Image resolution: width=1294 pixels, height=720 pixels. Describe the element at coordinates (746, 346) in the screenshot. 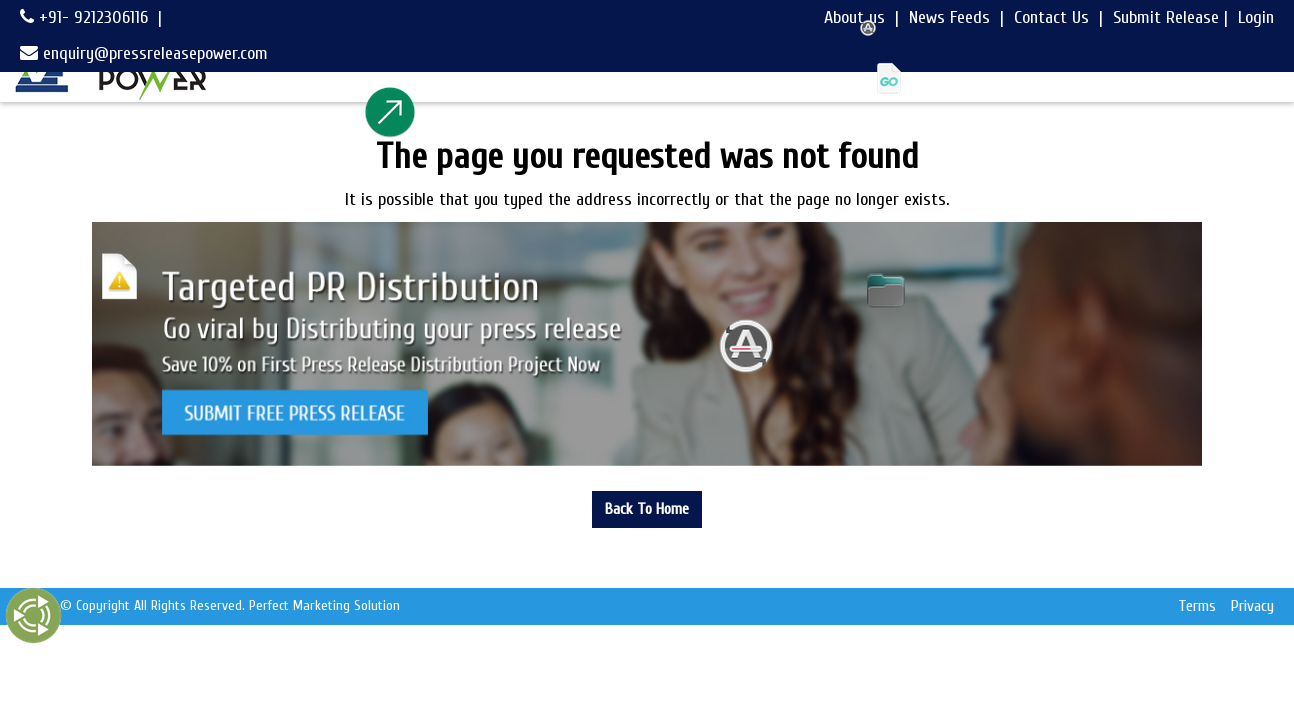

I see `open the software update manager` at that location.